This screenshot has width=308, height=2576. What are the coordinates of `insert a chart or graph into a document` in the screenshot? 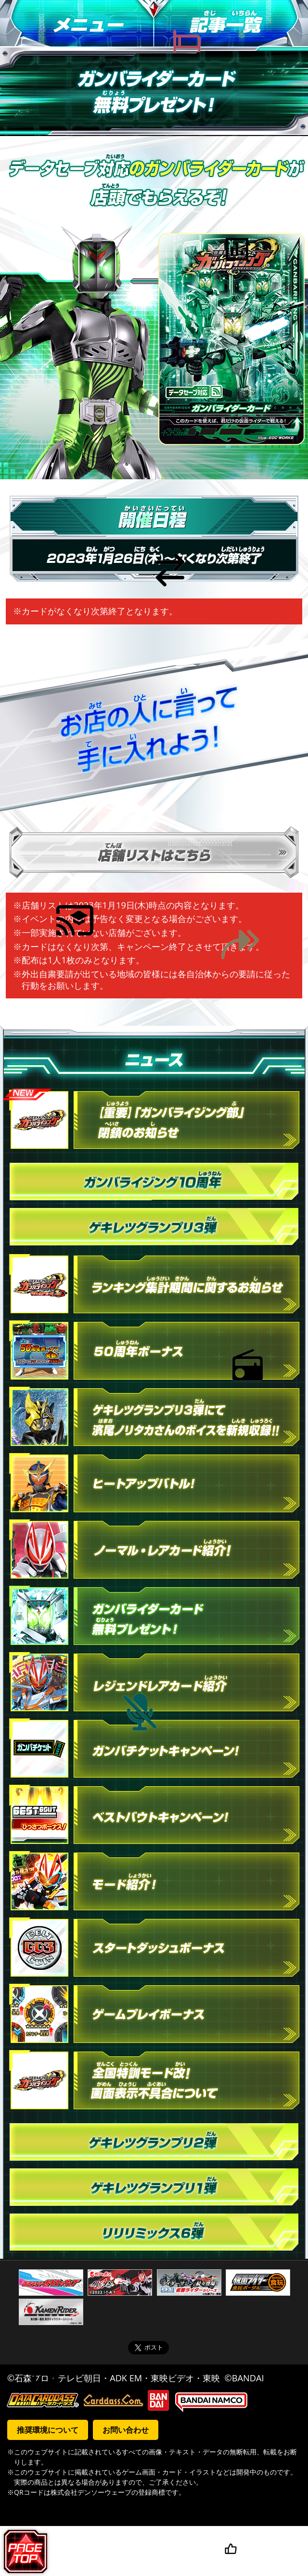 It's located at (237, 249).